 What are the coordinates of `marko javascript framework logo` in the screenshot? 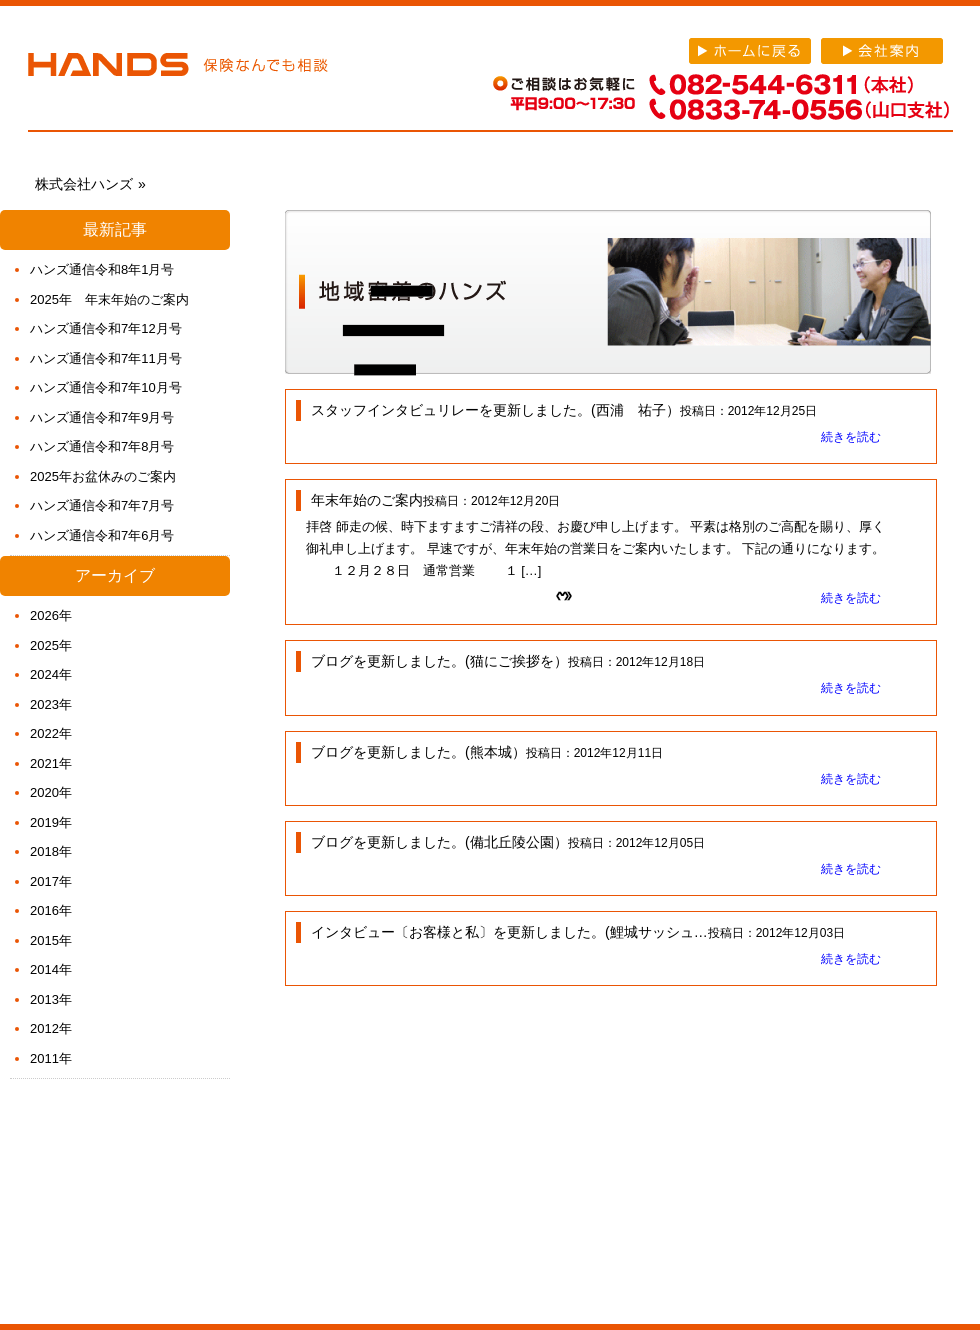 It's located at (564, 596).